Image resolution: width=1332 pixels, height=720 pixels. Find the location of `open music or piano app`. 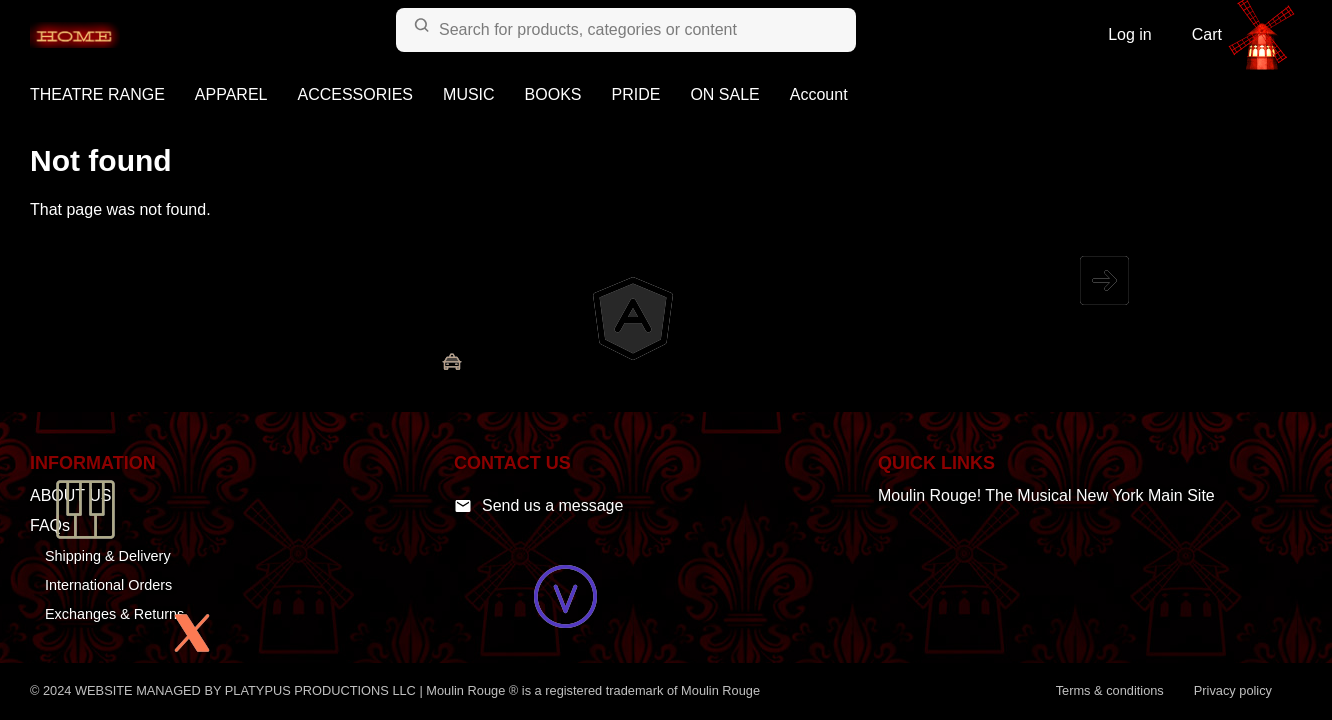

open music or piano app is located at coordinates (85, 509).